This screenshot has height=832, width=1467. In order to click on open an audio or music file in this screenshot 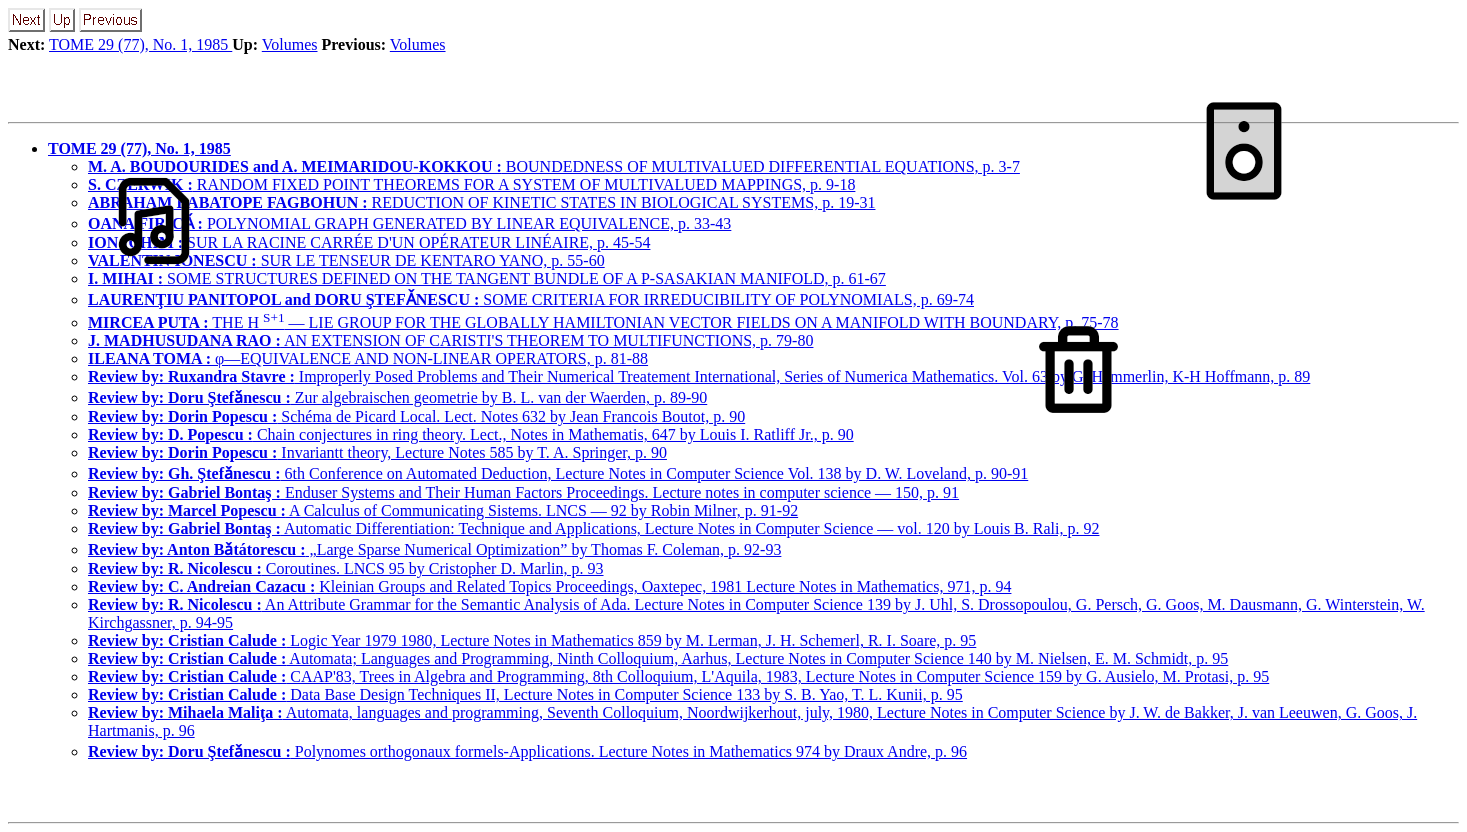, I will do `click(154, 221)`.